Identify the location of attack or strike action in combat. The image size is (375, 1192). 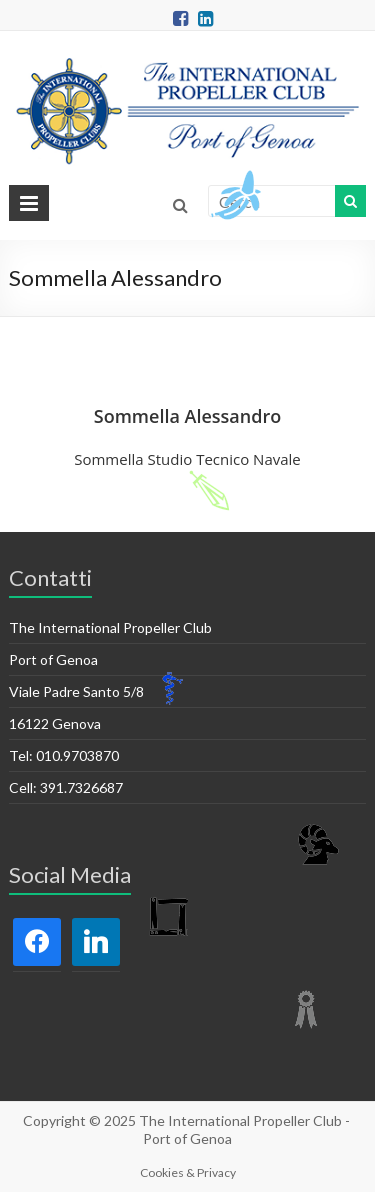
(209, 490).